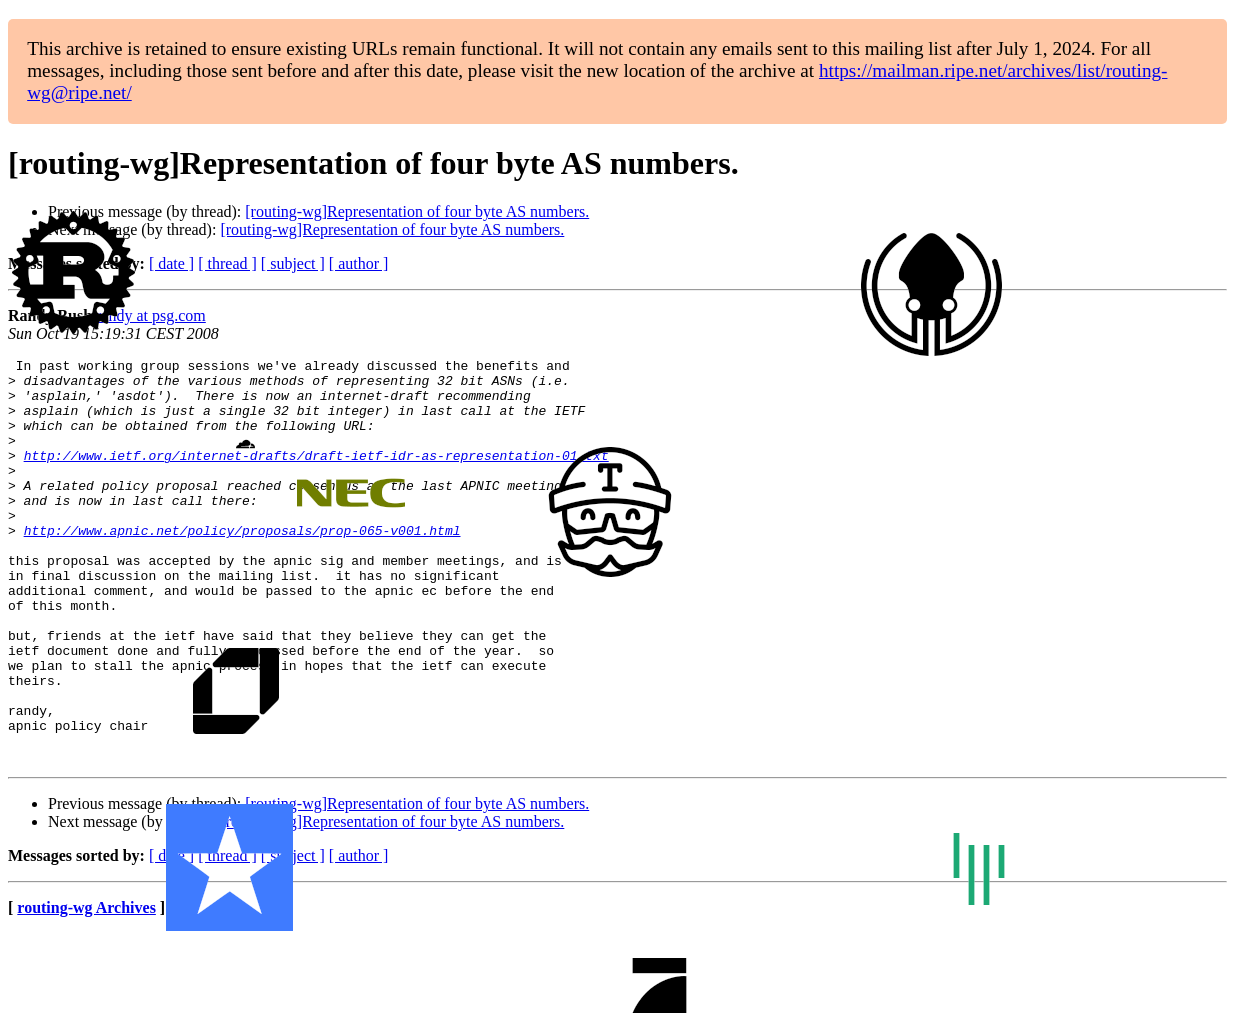 Image resolution: width=1235 pixels, height=1014 pixels. I want to click on open GitKraken git client, so click(931, 294).